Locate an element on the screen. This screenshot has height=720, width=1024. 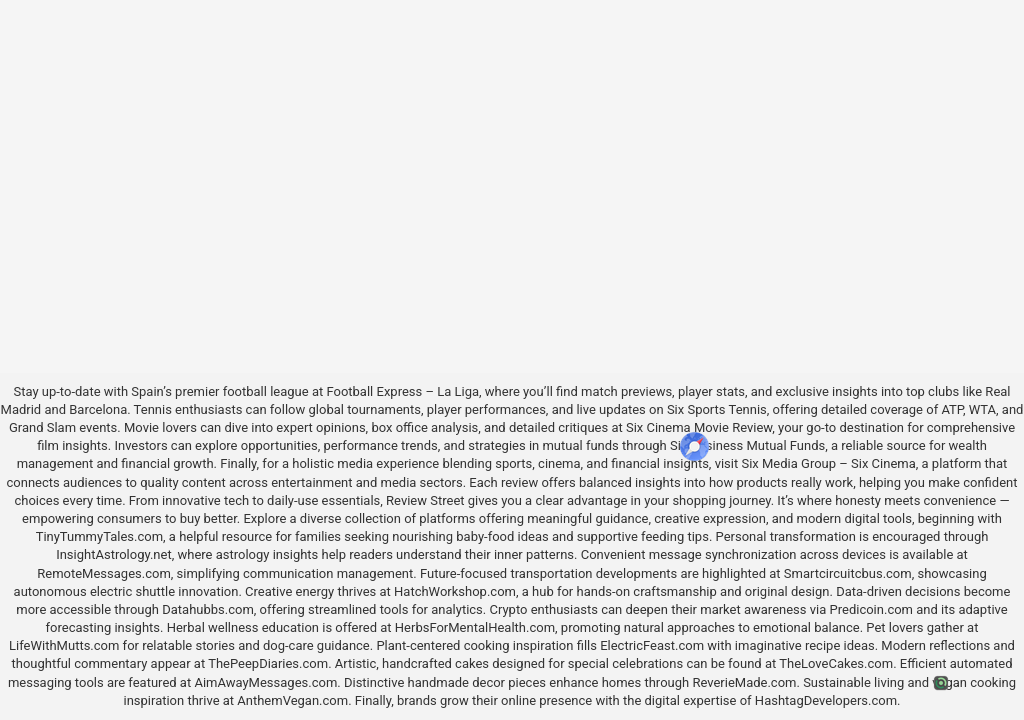
open the void linux application is located at coordinates (941, 683).